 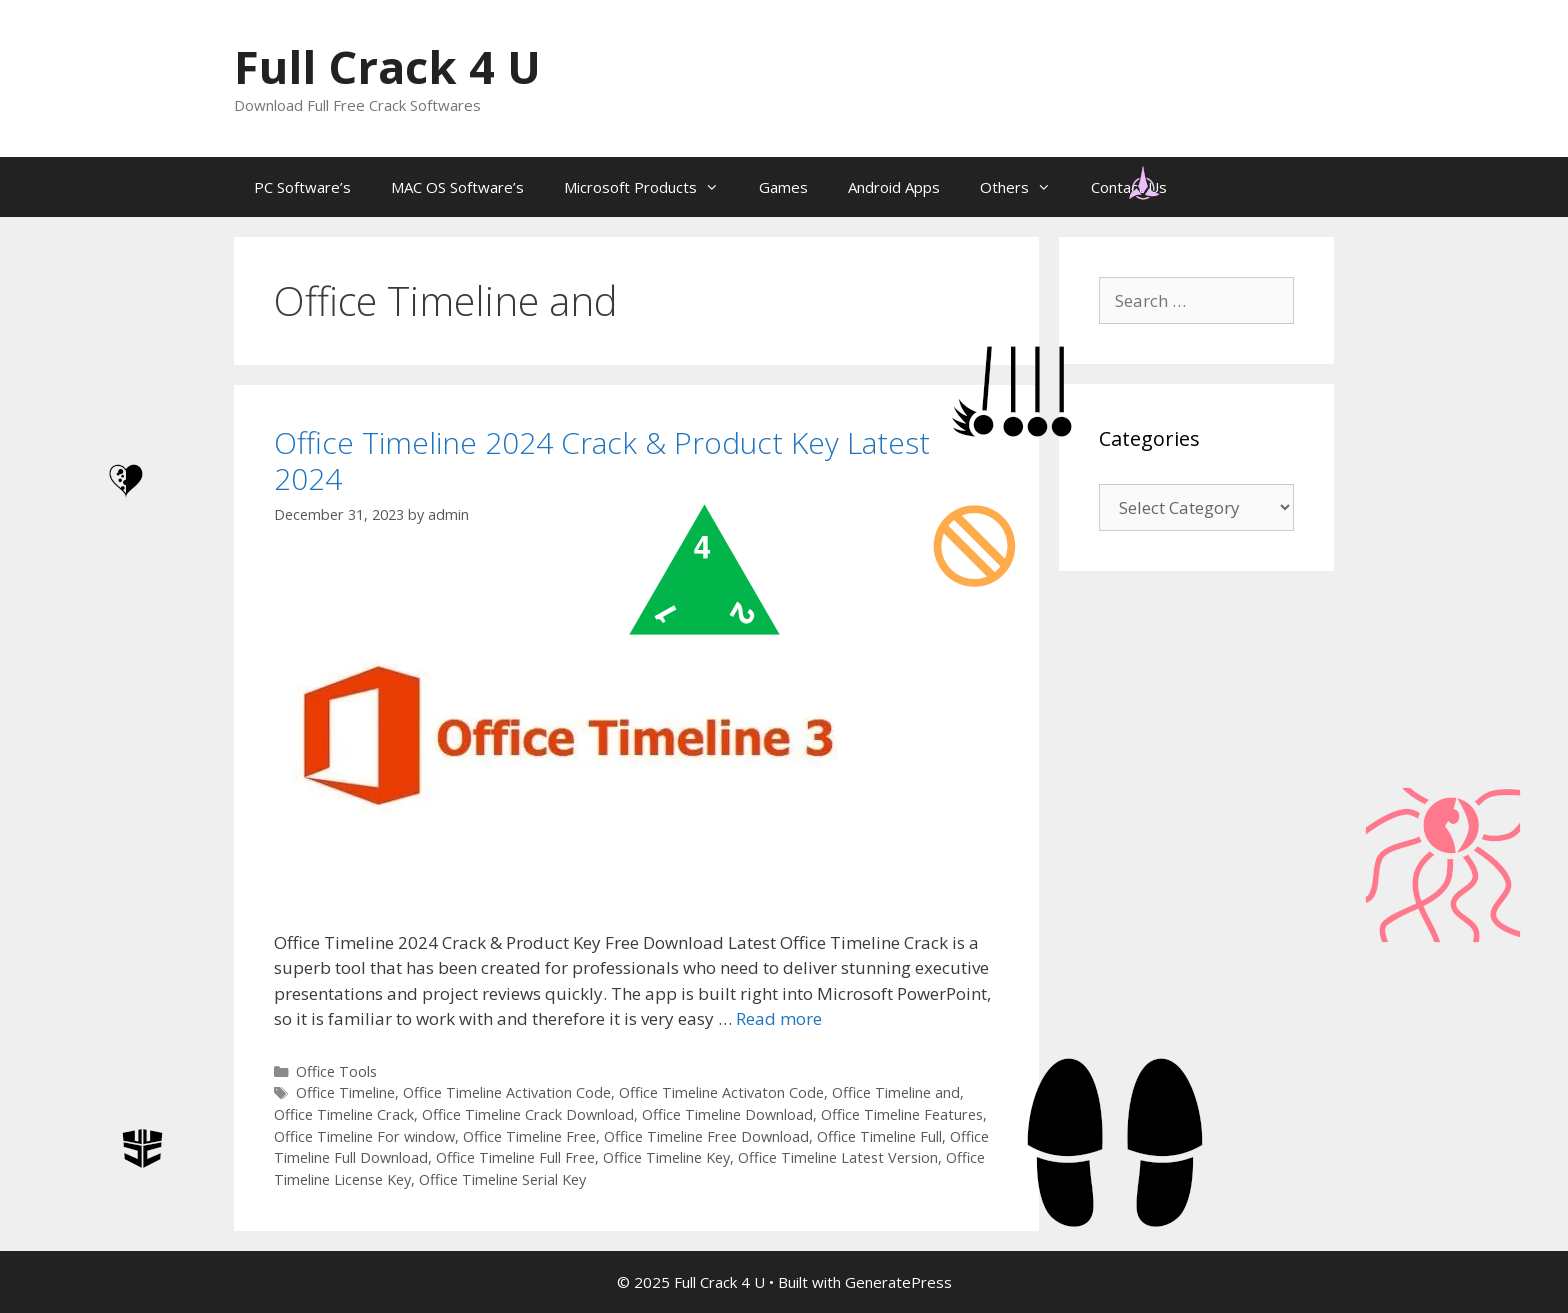 What do you see at coordinates (142, 1148) in the screenshot?
I see `abstract game logo or brand icon` at bounding box center [142, 1148].